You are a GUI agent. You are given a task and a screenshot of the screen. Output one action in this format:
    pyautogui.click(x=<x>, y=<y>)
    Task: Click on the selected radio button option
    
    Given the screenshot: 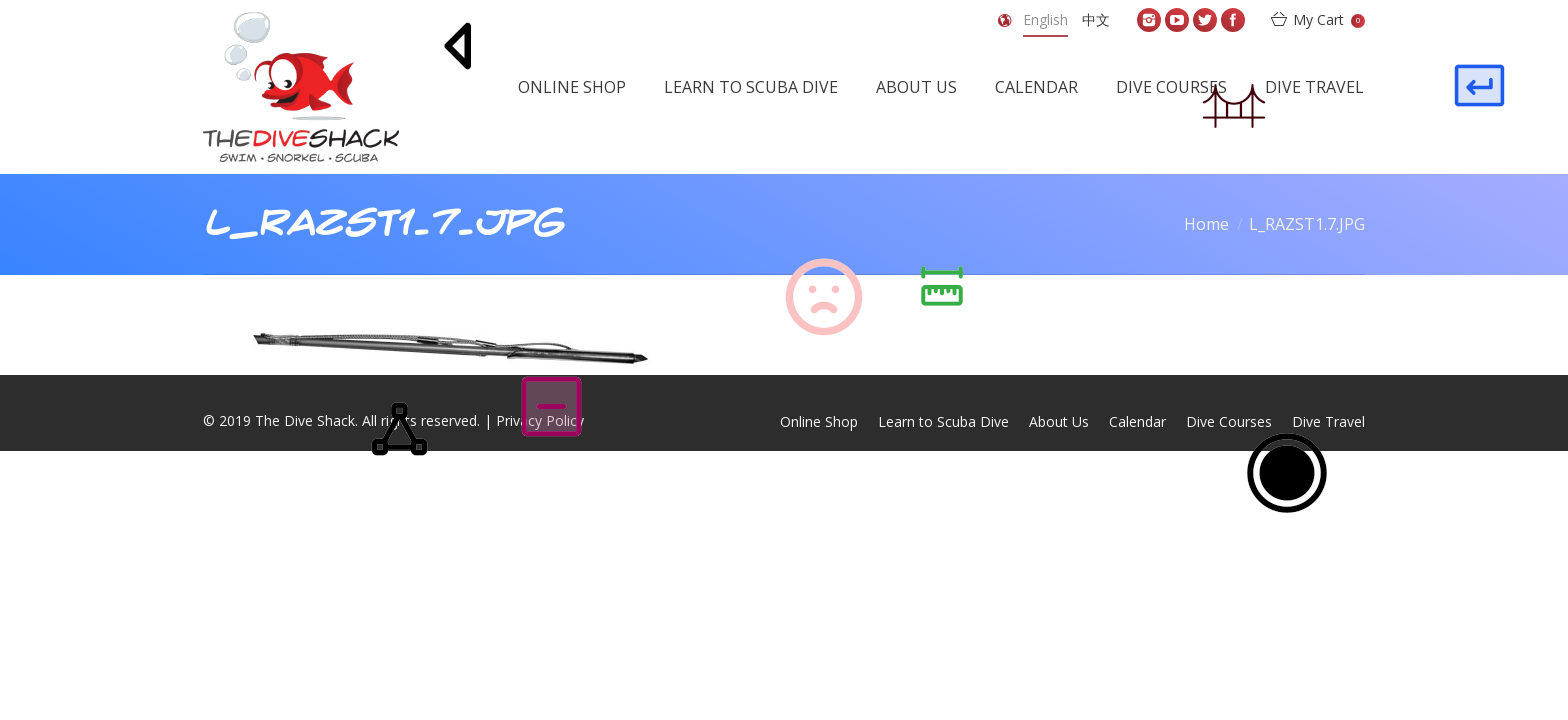 What is the action you would take?
    pyautogui.click(x=1287, y=473)
    